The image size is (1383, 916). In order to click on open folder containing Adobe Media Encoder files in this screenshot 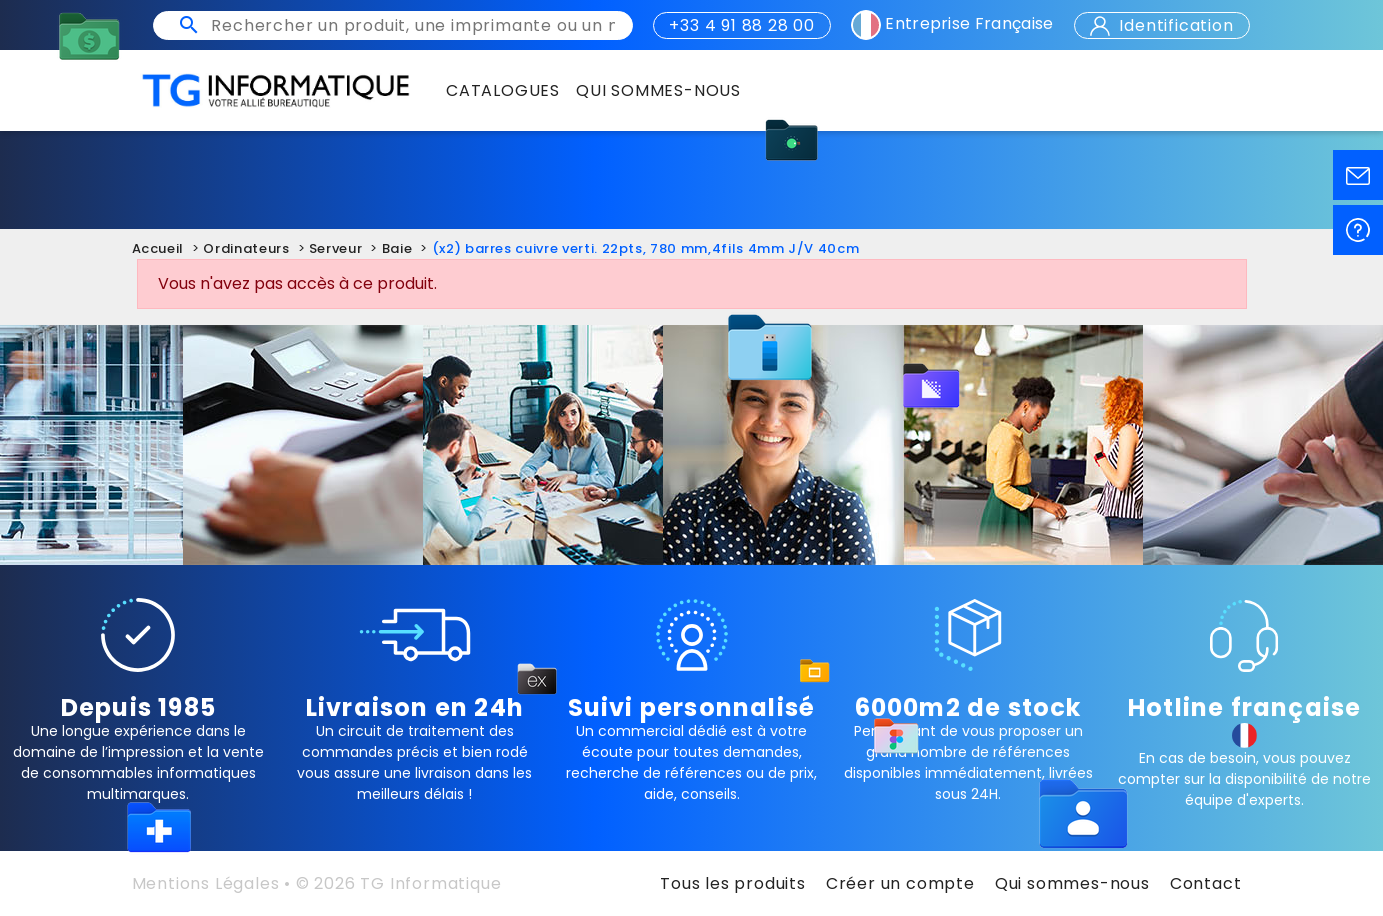, I will do `click(931, 387)`.